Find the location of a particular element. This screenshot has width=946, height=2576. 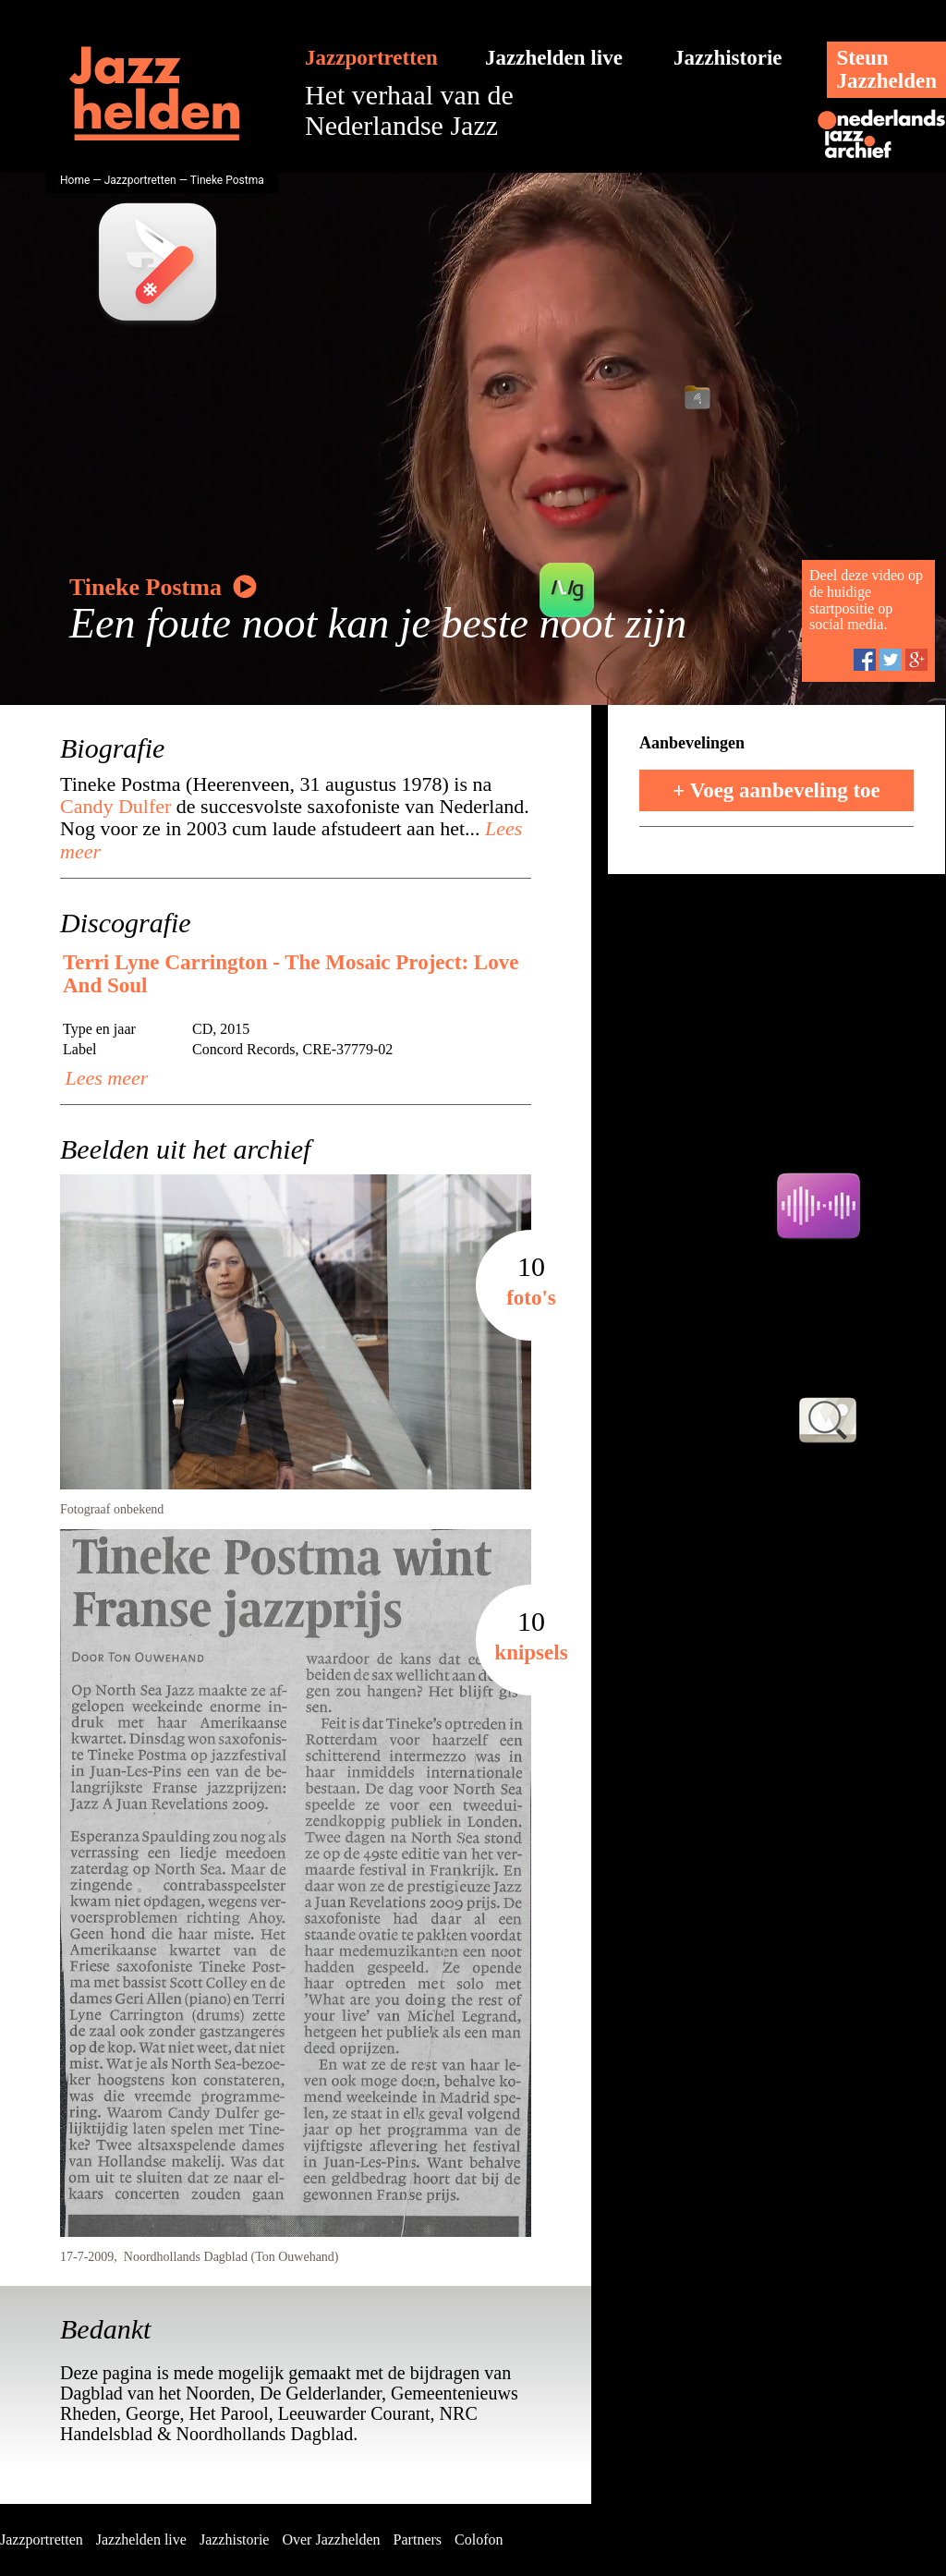

open textpieces app for text manipulation tools is located at coordinates (157, 261).